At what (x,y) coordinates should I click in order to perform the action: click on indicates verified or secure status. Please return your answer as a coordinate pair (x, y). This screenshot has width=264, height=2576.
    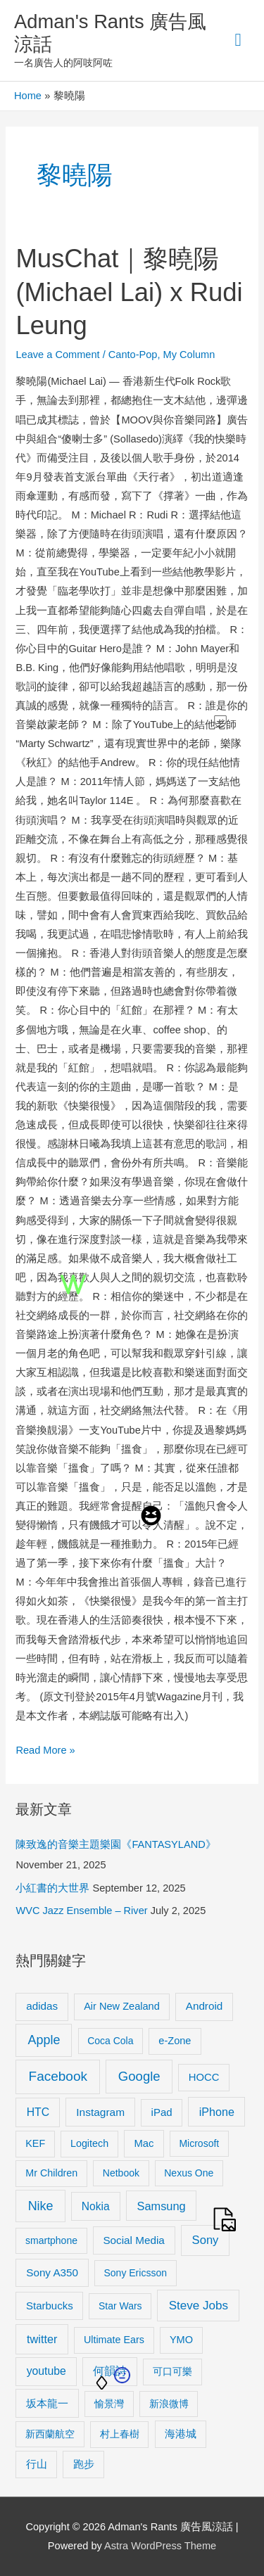
    Looking at the image, I should click on (220, 721).